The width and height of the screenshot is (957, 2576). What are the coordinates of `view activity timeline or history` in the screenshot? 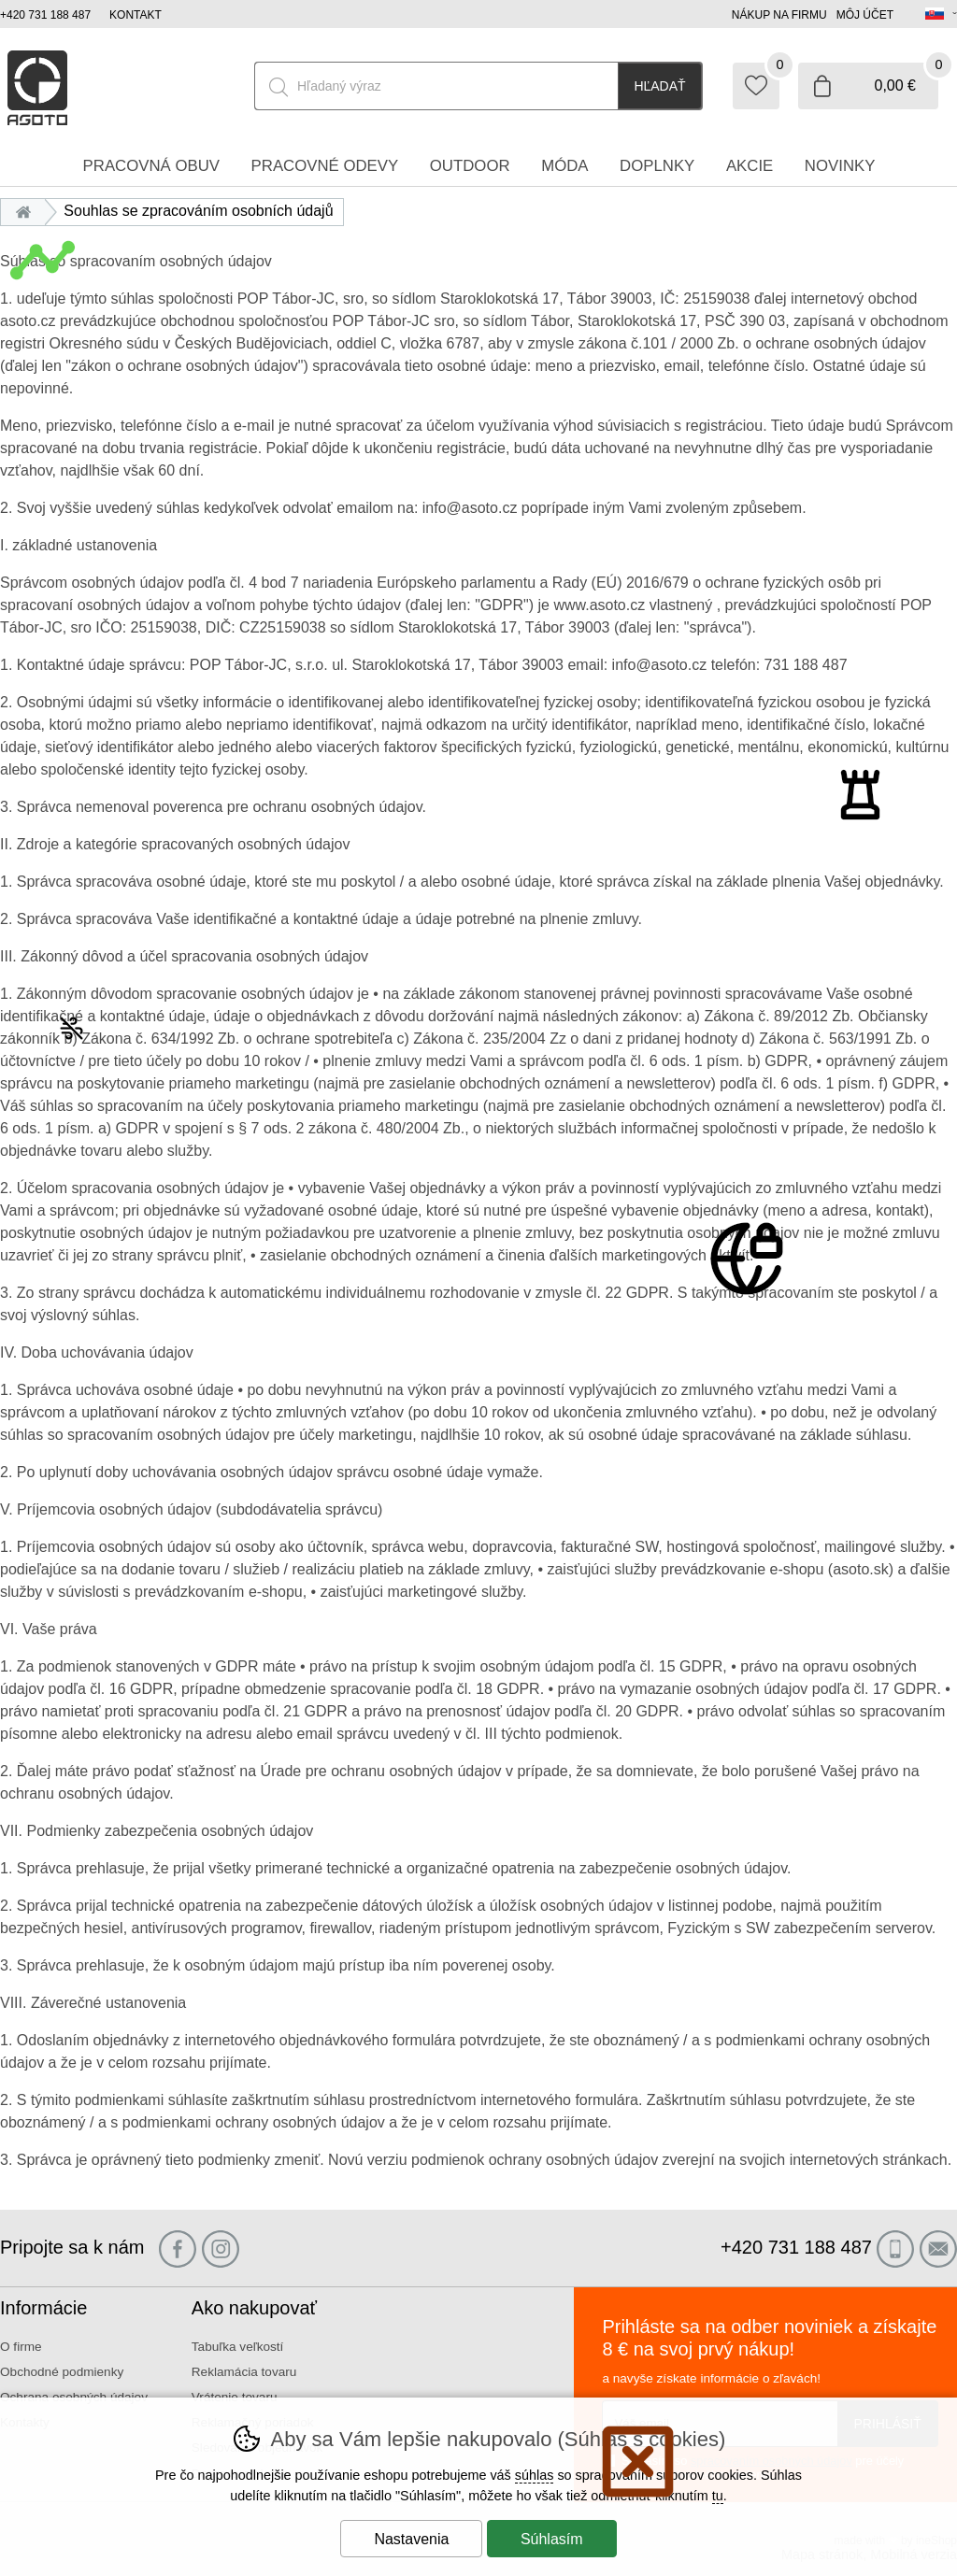 It's located at (42, 260).